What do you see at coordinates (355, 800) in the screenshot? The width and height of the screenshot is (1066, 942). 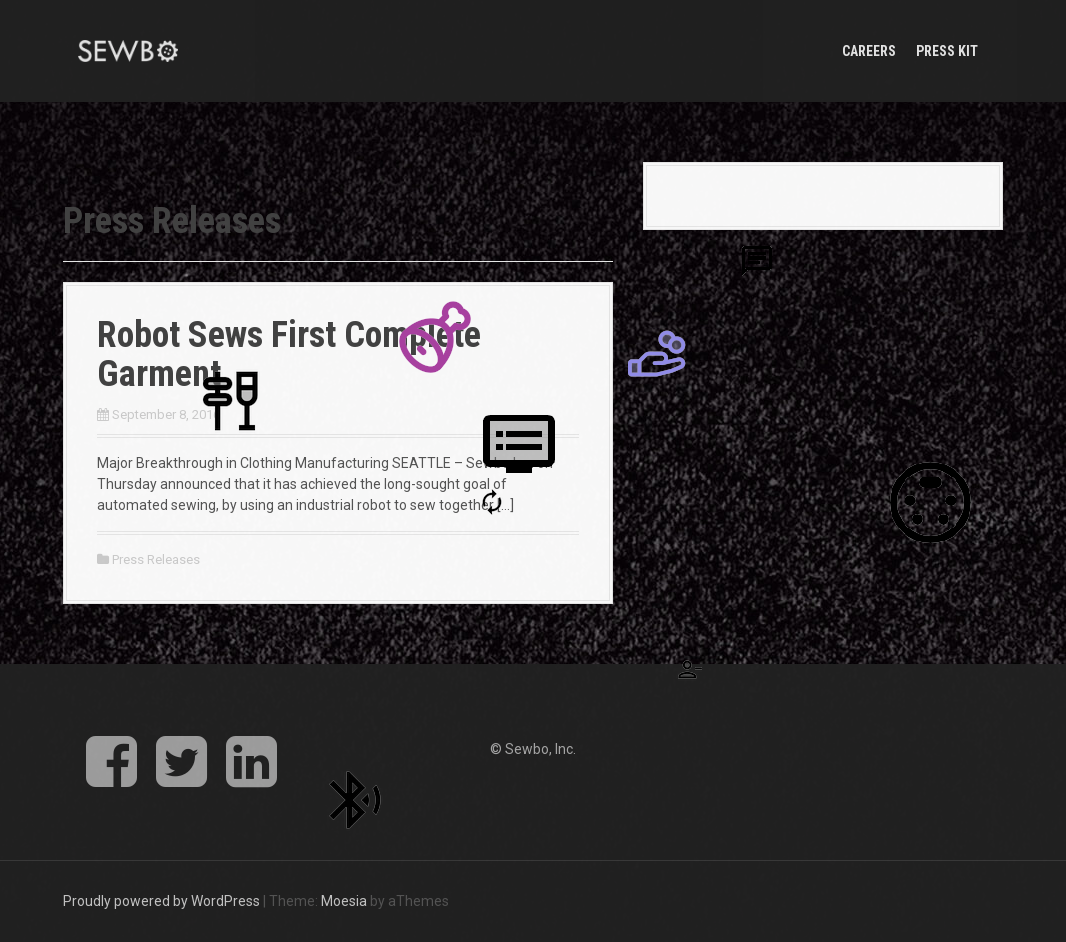 I see `searching for nearby bluetooth devices` at bounding box center [355, 800].